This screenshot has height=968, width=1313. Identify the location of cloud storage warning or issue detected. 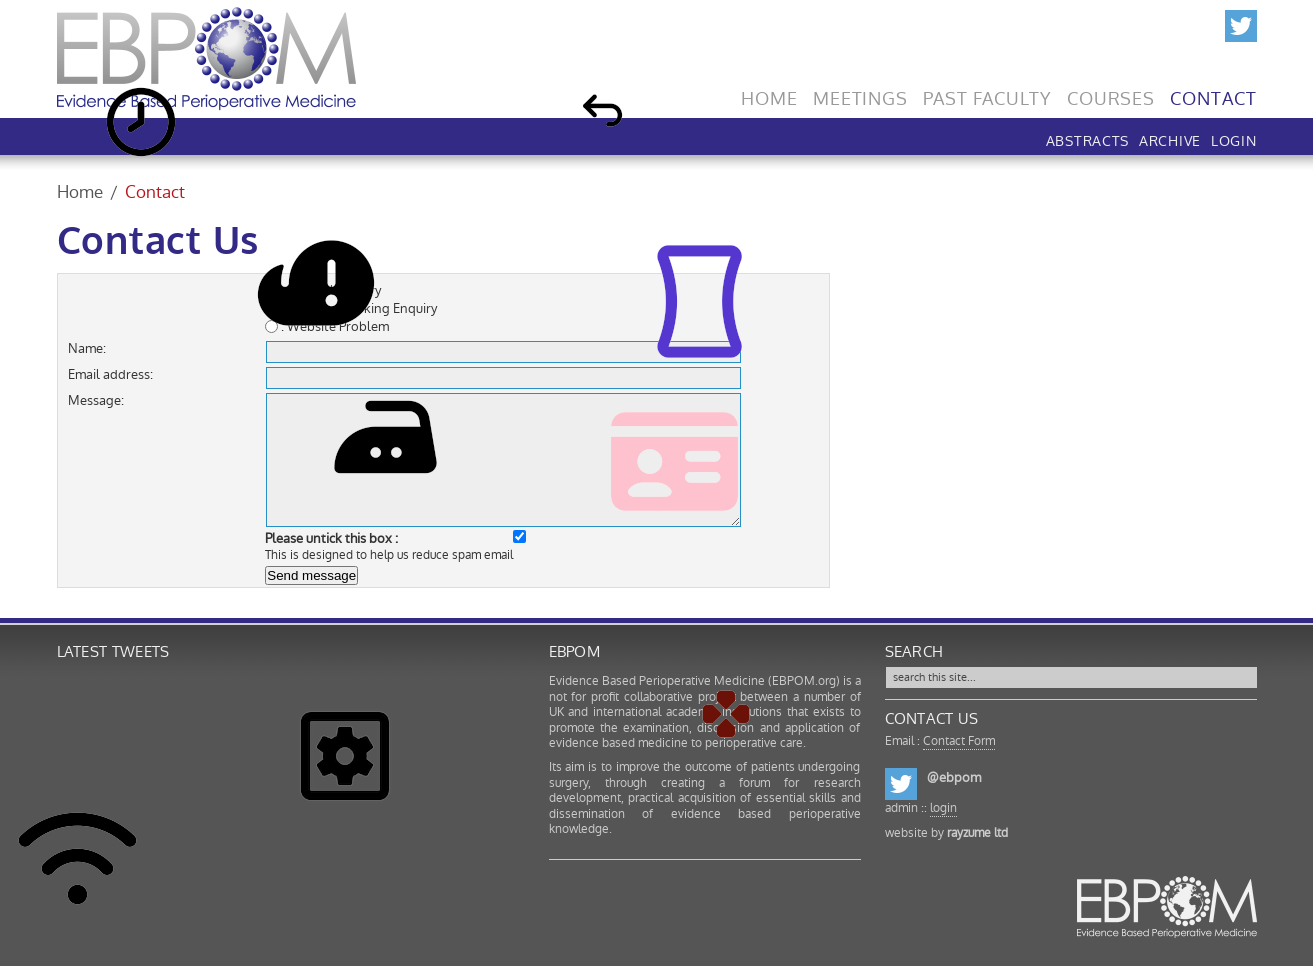
(316, 283).